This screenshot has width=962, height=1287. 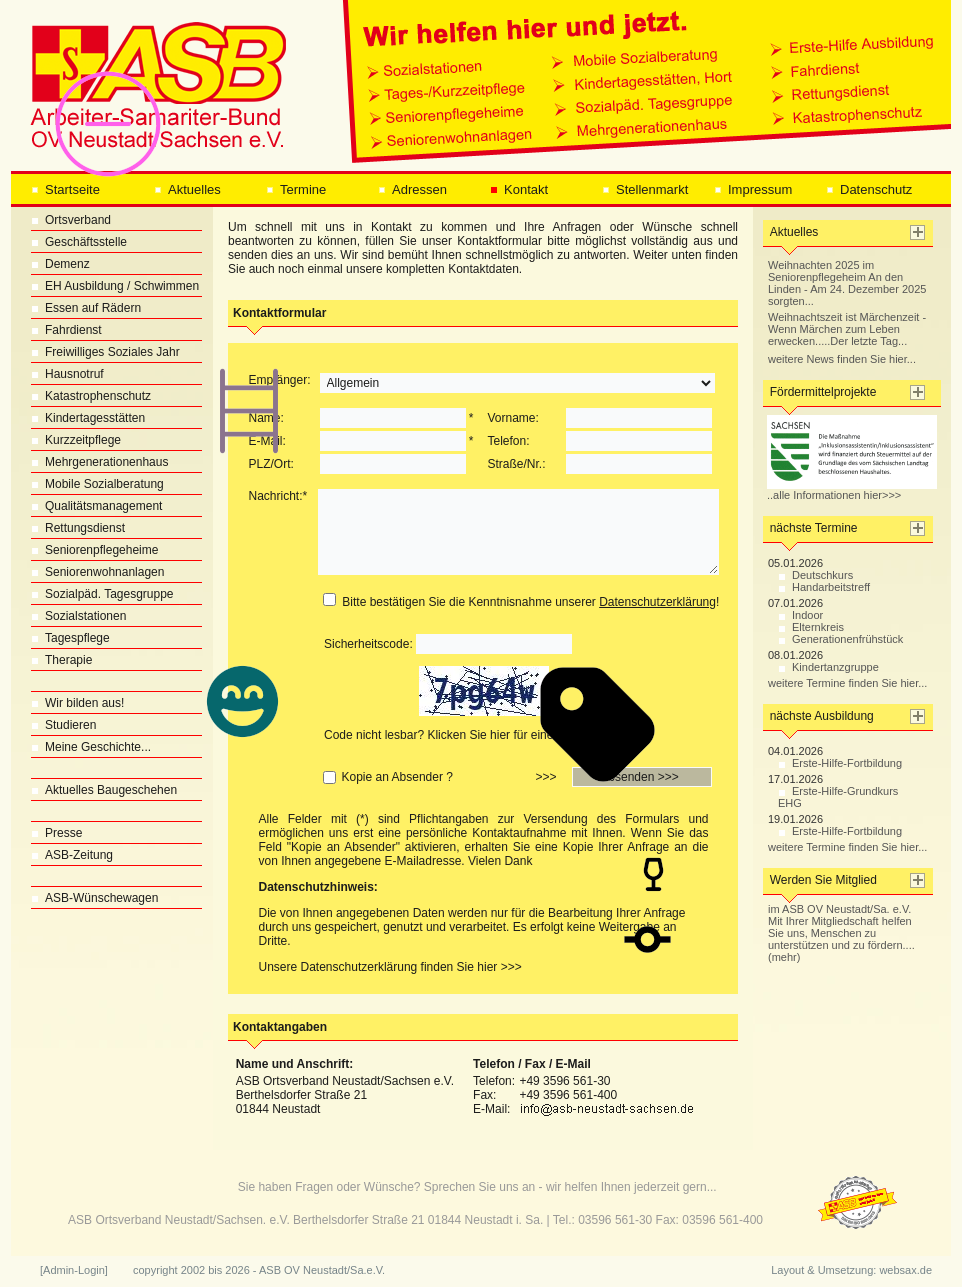 I want to click on browse wine or beverage options, so click(x=653, y=873).